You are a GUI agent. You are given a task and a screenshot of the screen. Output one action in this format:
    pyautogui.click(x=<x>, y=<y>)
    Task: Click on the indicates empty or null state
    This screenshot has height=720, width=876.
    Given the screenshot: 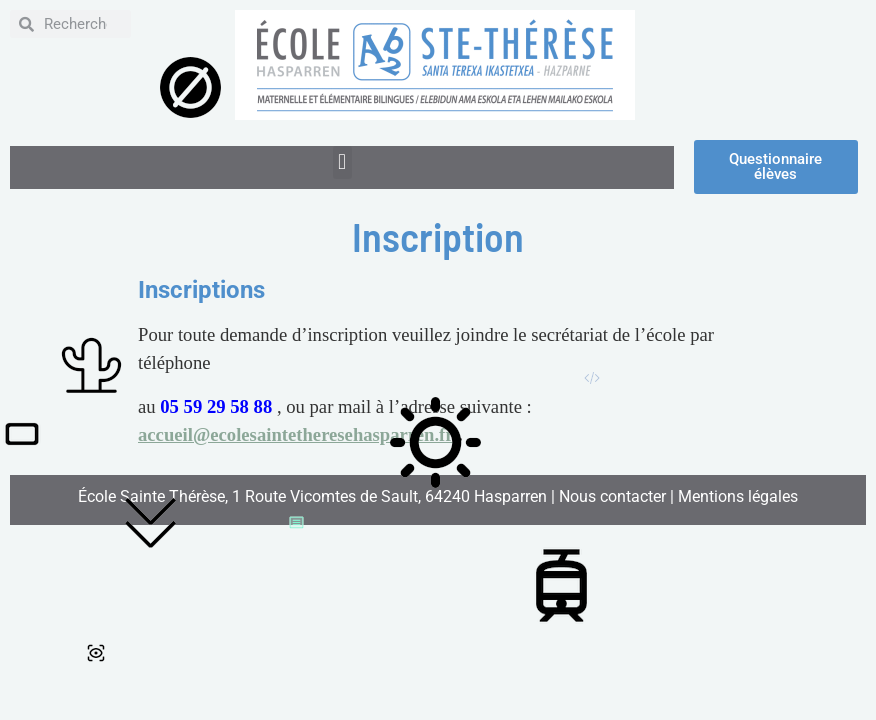 What is the action you would take?
    pyautogui.click(x=190, y=87)
    